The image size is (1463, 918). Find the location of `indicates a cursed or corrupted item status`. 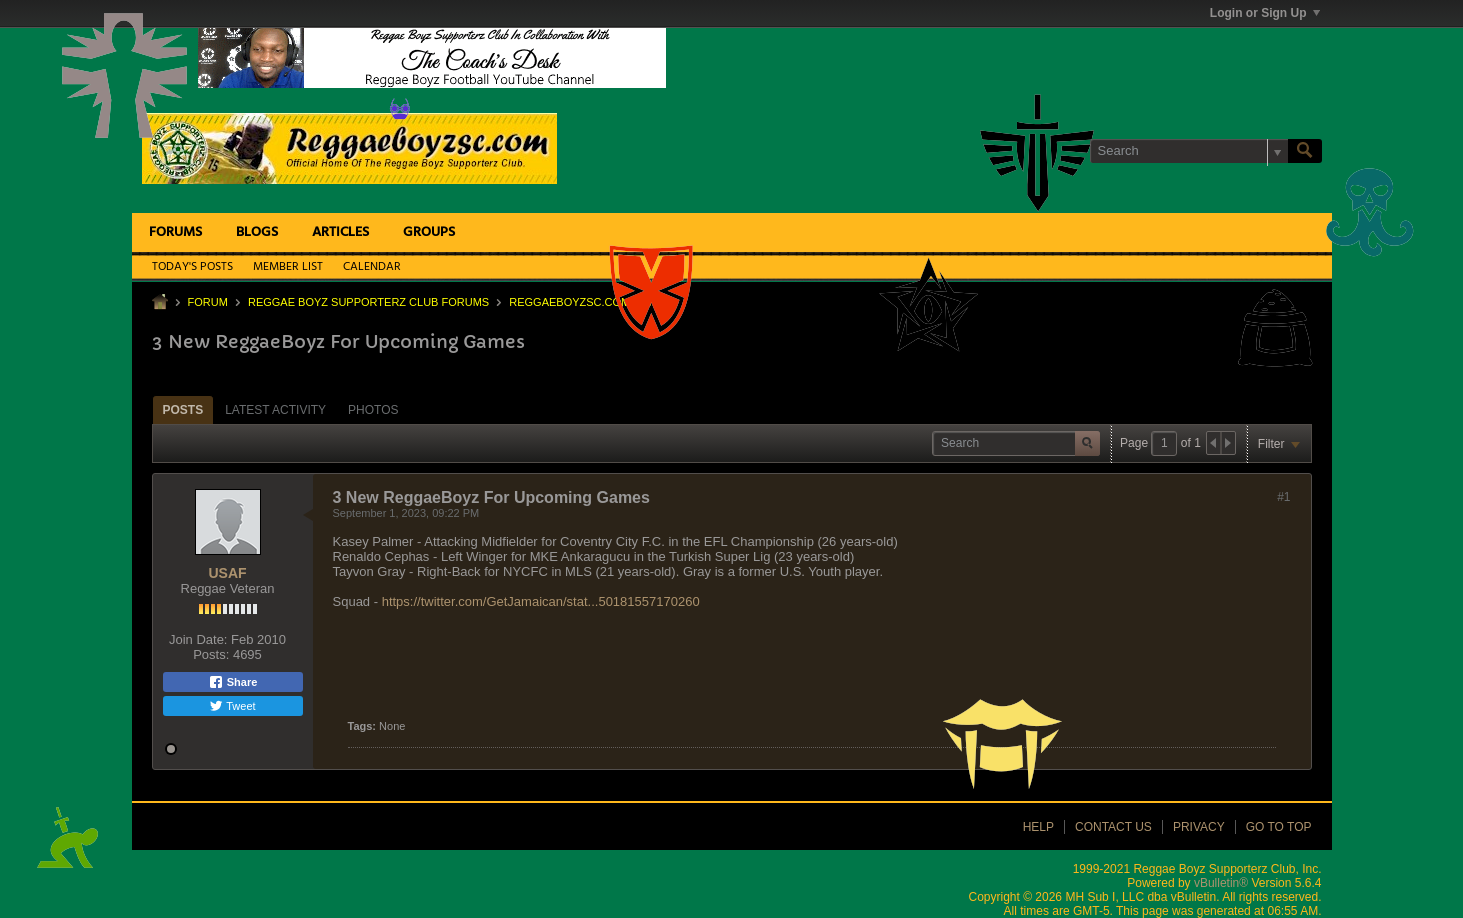

indicates a cursed or corrupted item status is located at coordinates (928, 307).